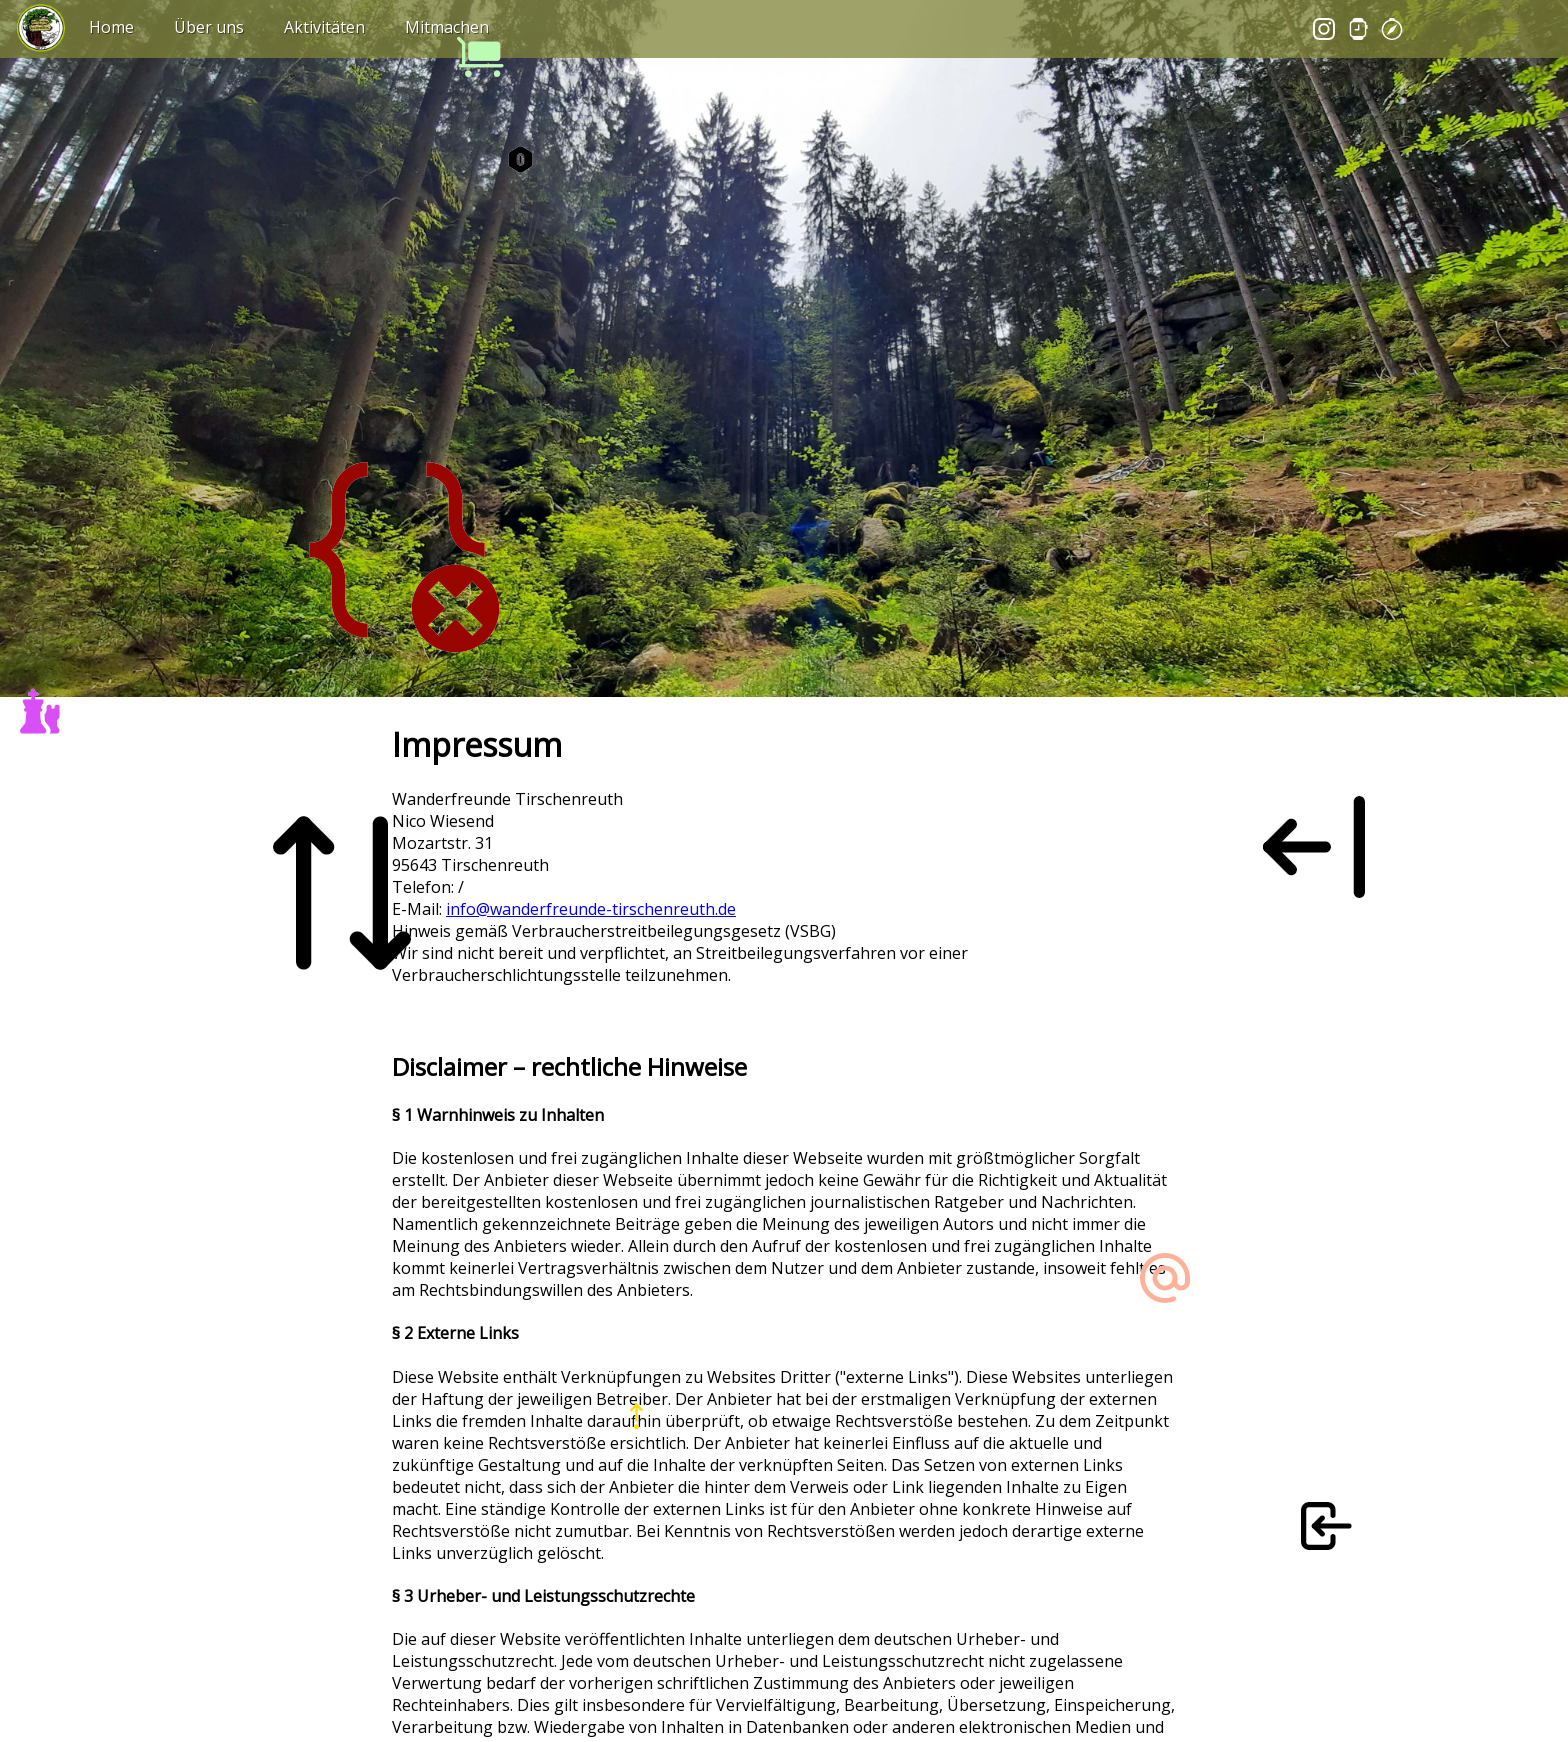 This screenshot has height=1742, width=1568. Describe the element at coordinates (342, 893) in the screenshot. I see `sort items in ascending or descending order` at that location.